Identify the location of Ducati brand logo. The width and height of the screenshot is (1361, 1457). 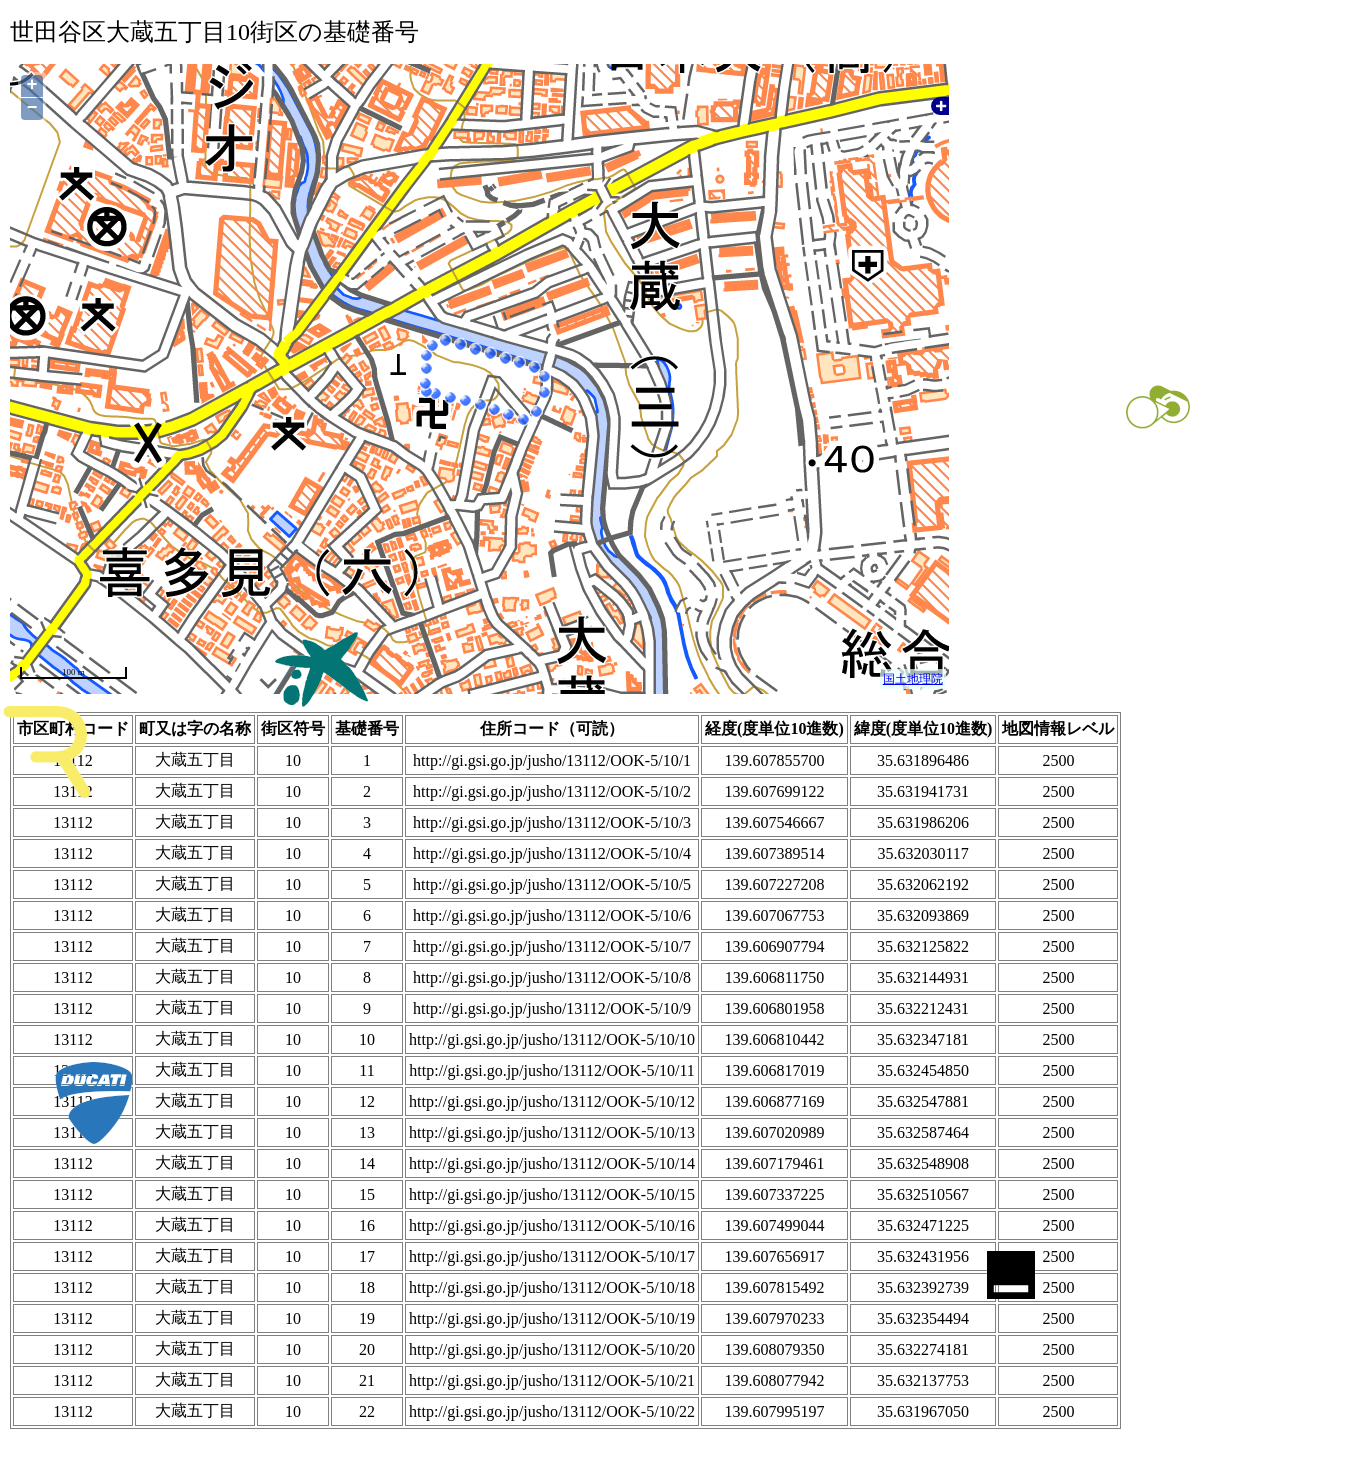
(94, 1103).